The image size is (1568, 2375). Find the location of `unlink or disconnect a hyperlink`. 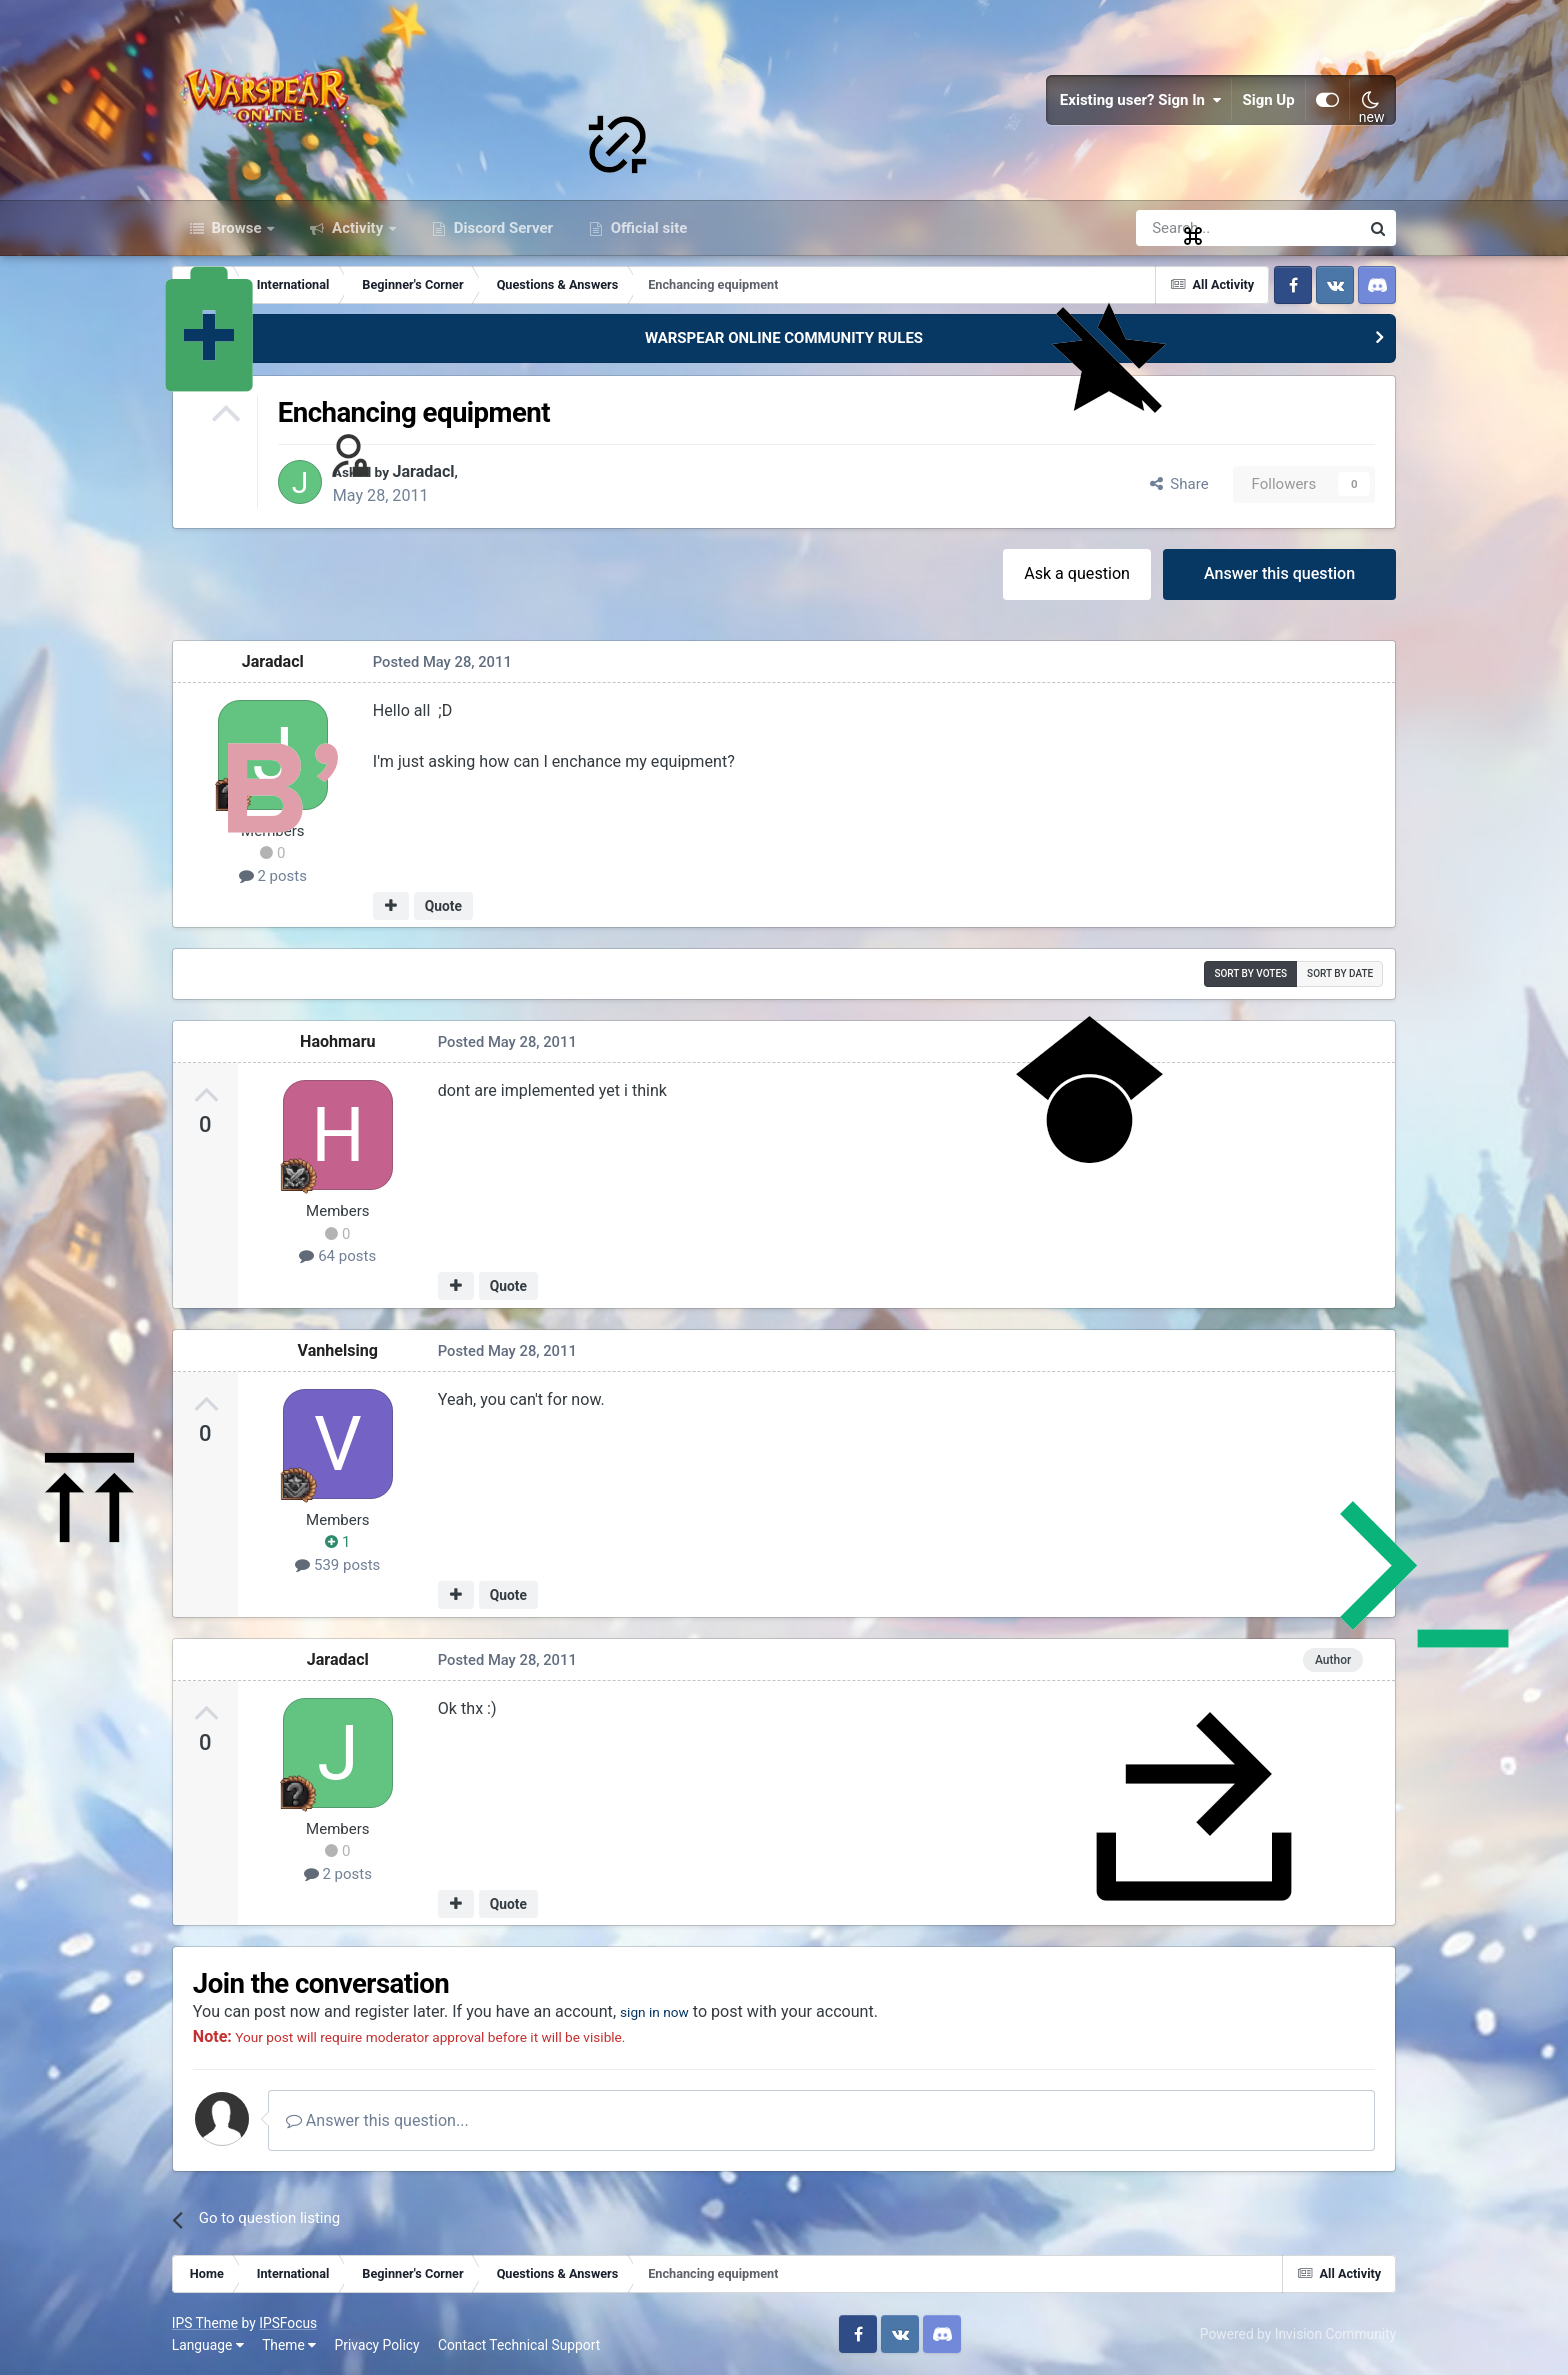

unlink or disconnect a hyperlink is located at coordinates (617, 144).